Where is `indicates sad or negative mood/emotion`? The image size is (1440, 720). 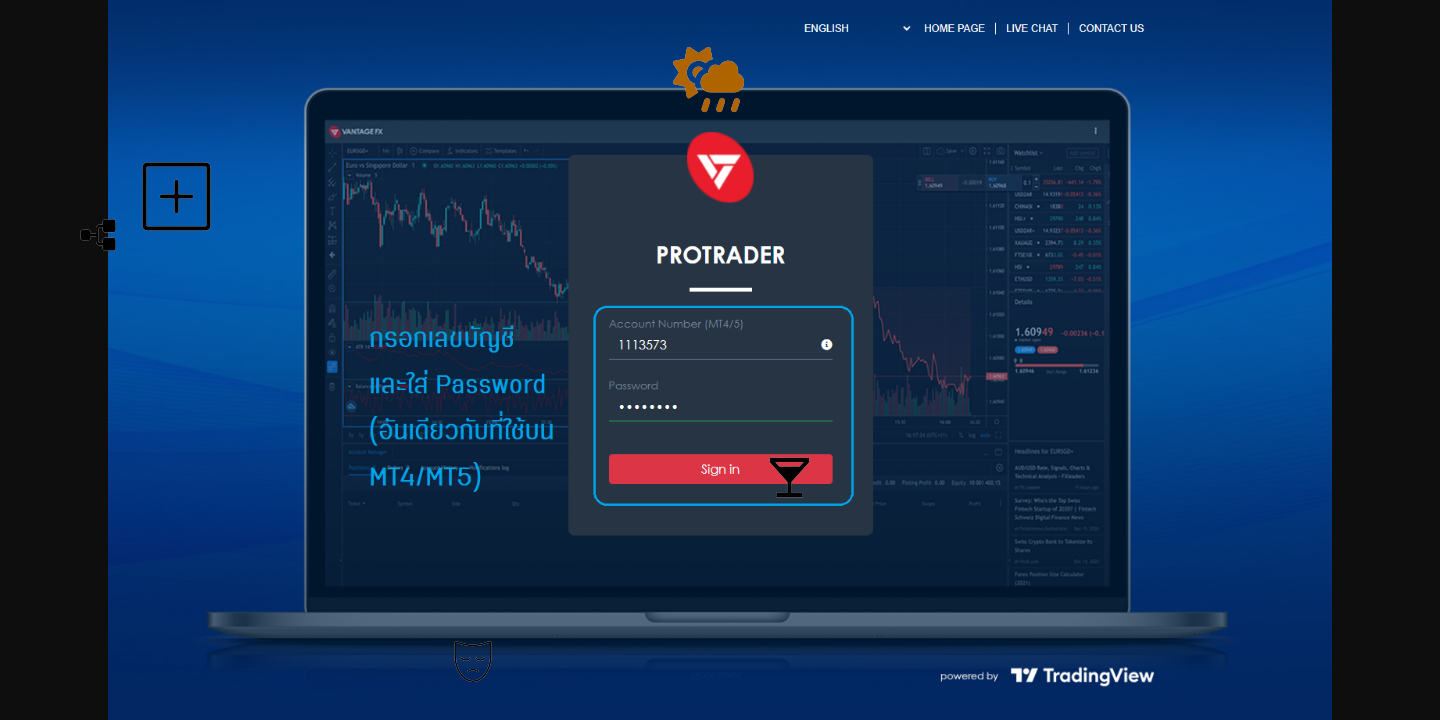
indicates sad or negative mood/emotion is located at coordinates (473, 660).